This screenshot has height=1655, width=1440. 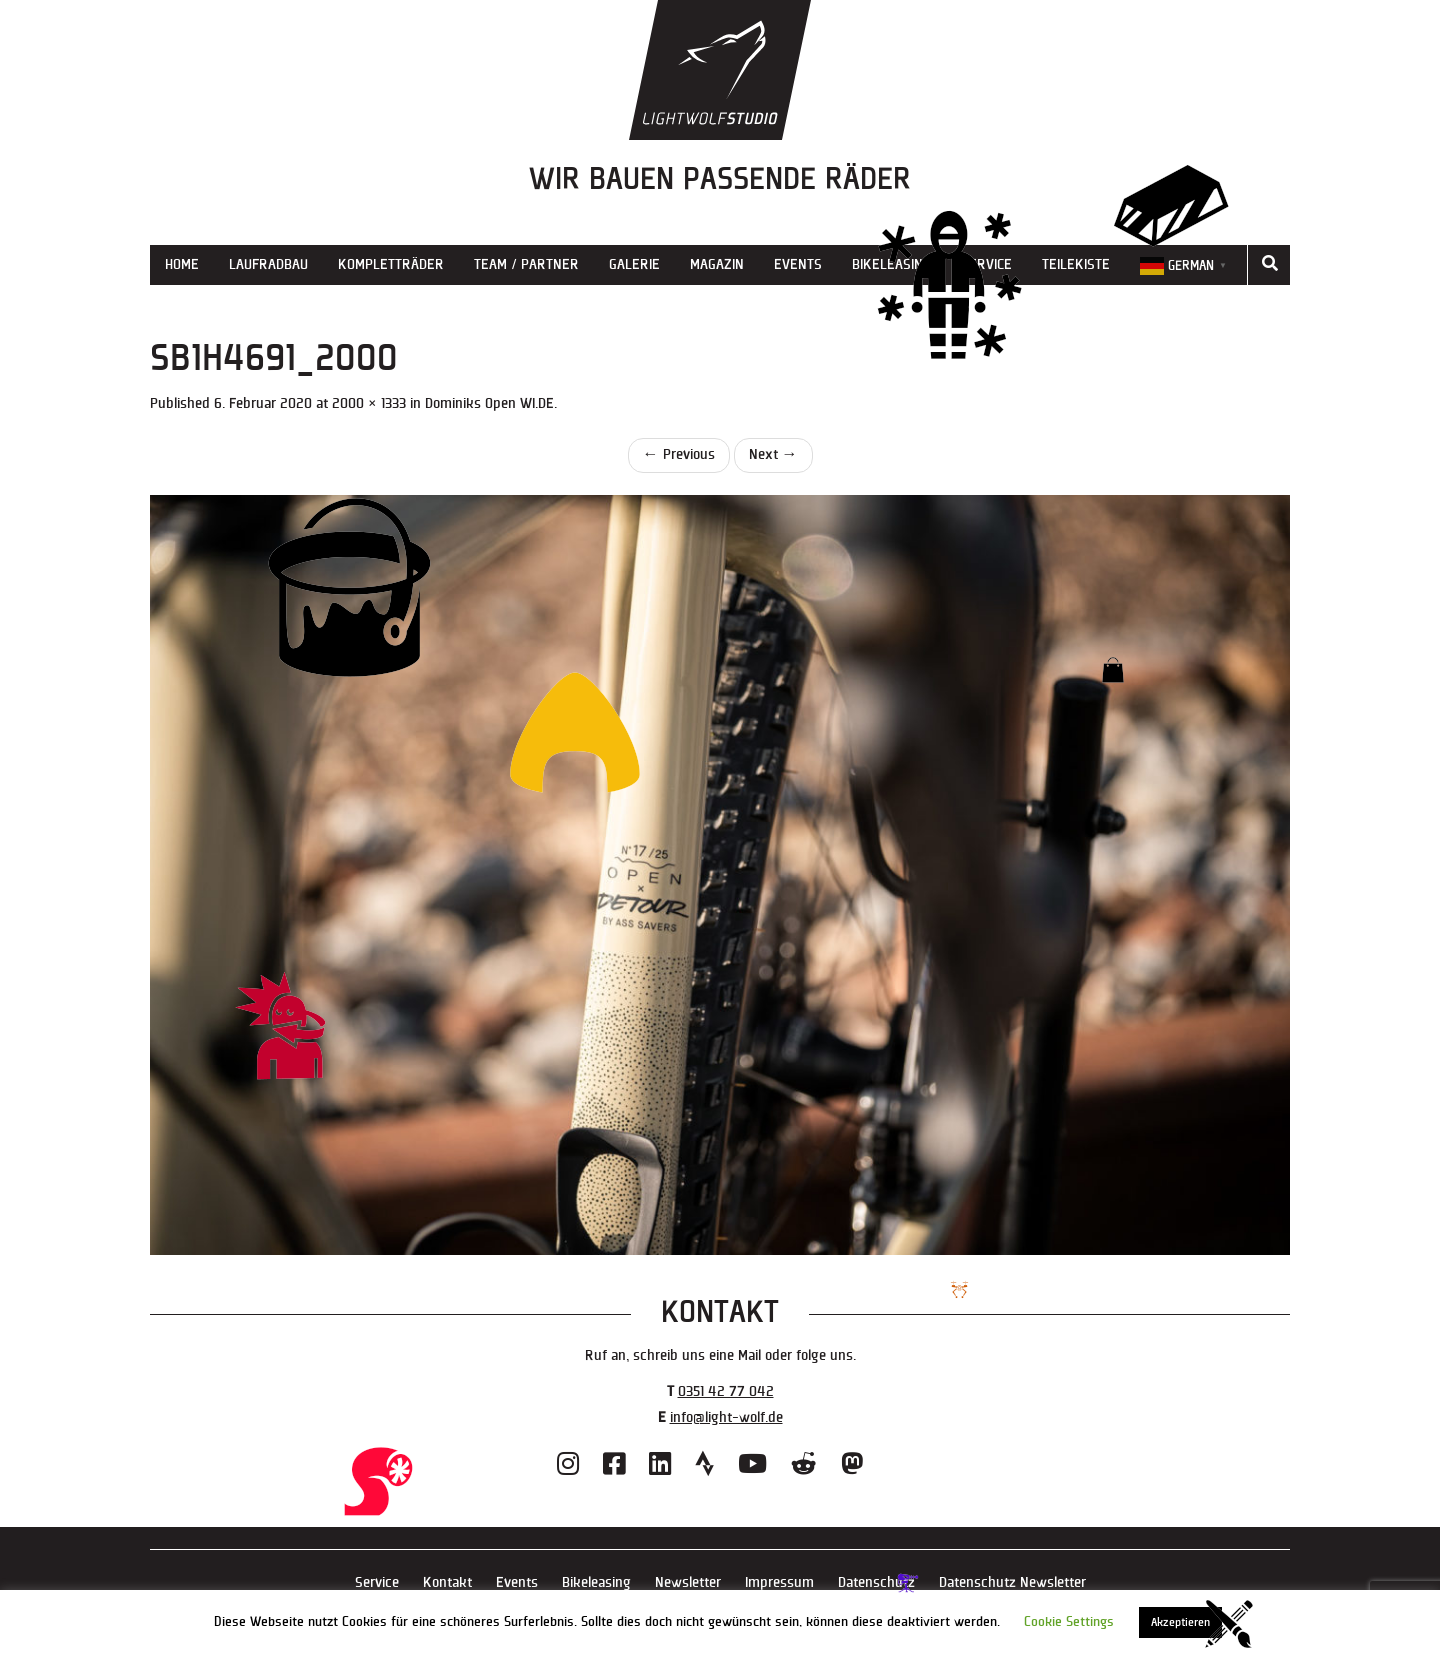 I want to click on parasitic worm enemy or creature in a game, so click(x=378, y=1481).